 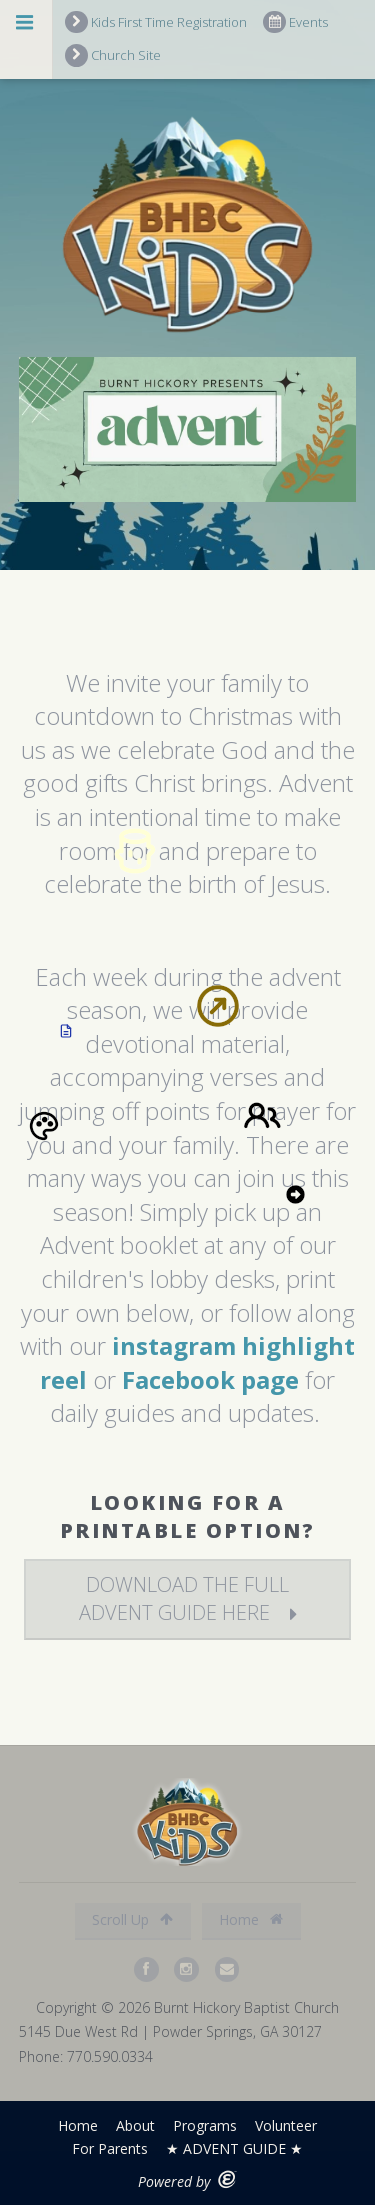 I want to click on go to next item or step, so click(x=295, y=1194).